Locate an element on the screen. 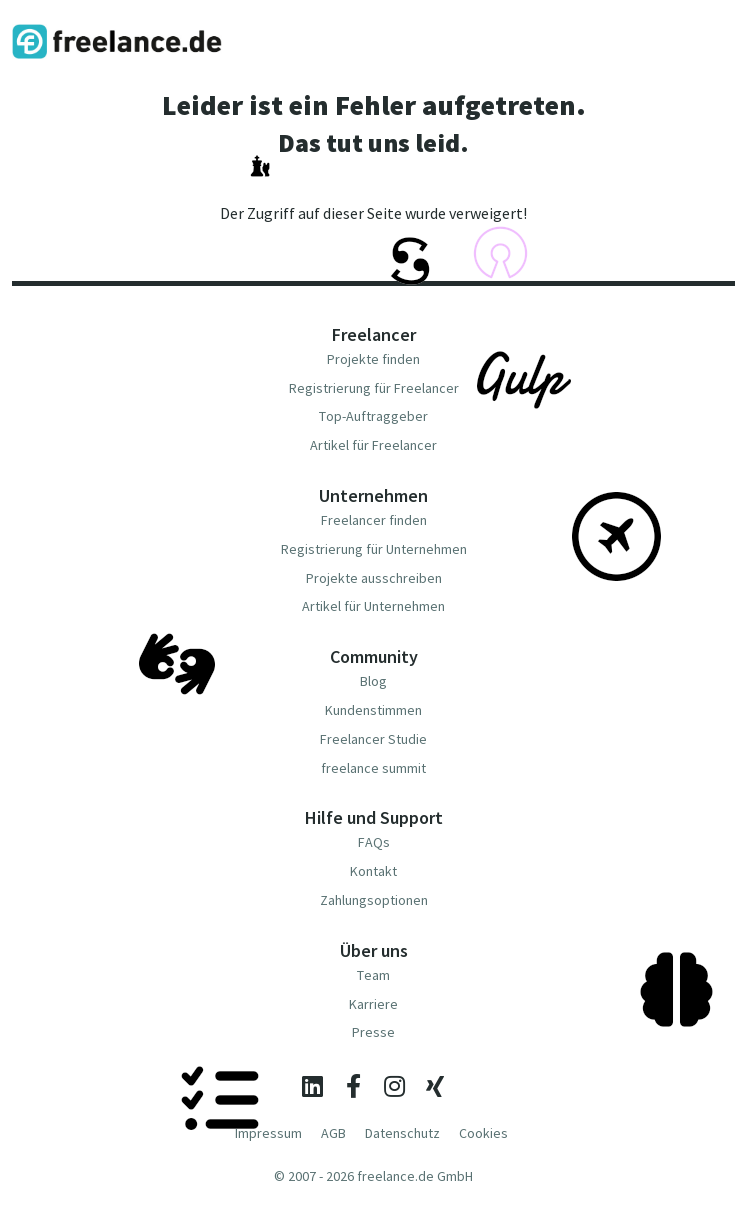 The image size is (747, 1210). access ASL interpretation services is located at coordinates (177, 664).